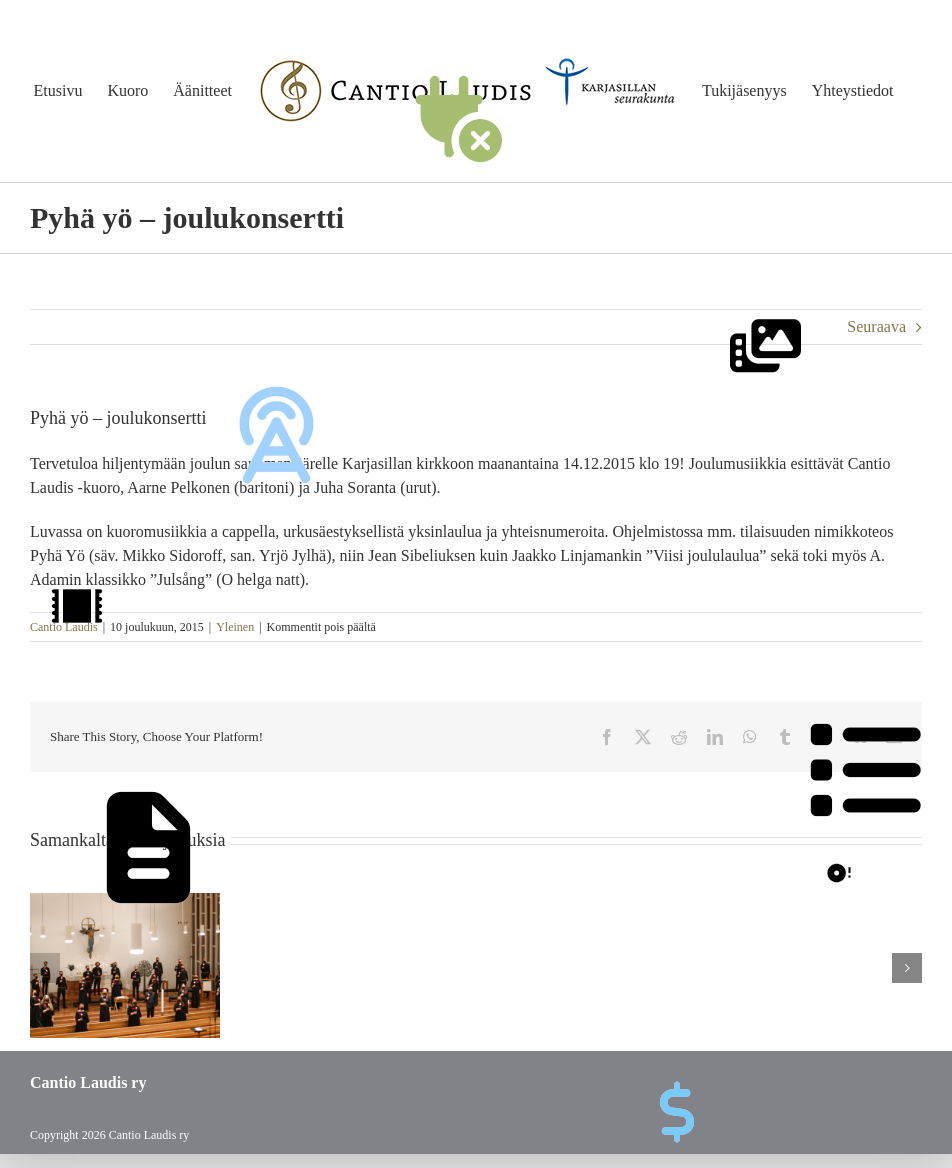 The height and width of the screenshot is (1168, 952). What do you see at coordinates (839, 873) in the screenshot?
I see `indicates storage disc is full` at bounding box center [839, 873].